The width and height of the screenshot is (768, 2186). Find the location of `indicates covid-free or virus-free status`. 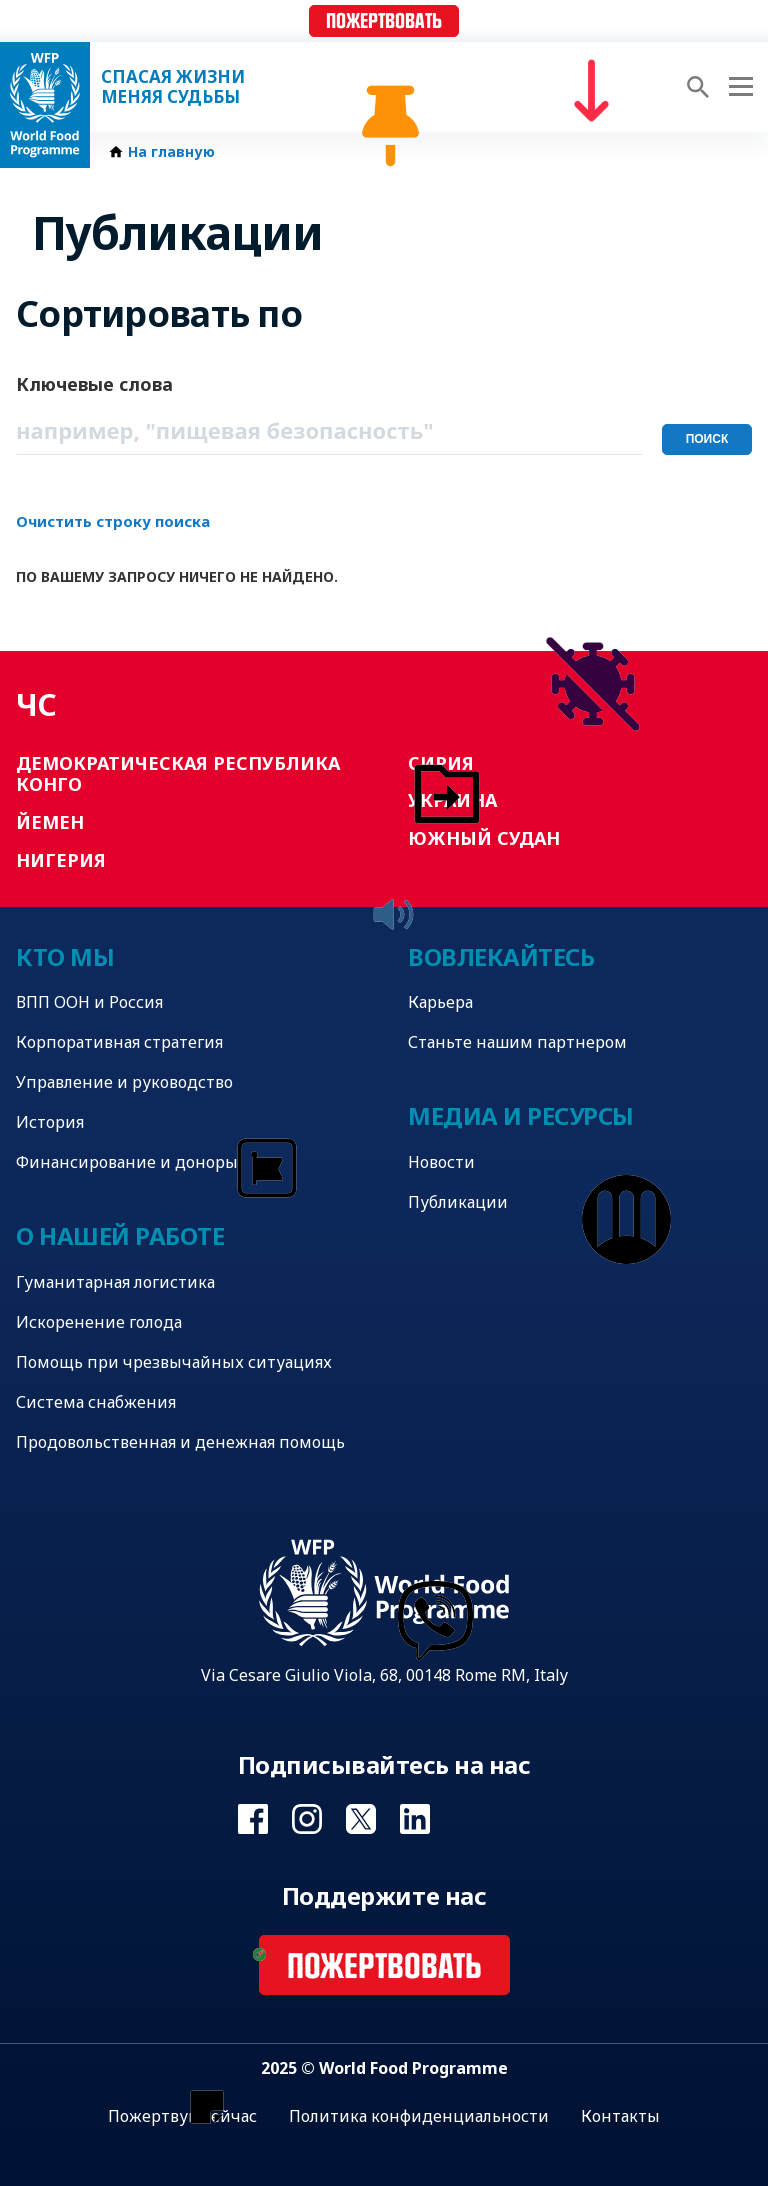

indicates covid-free or virus-free status is located at coordinates (593, 684).